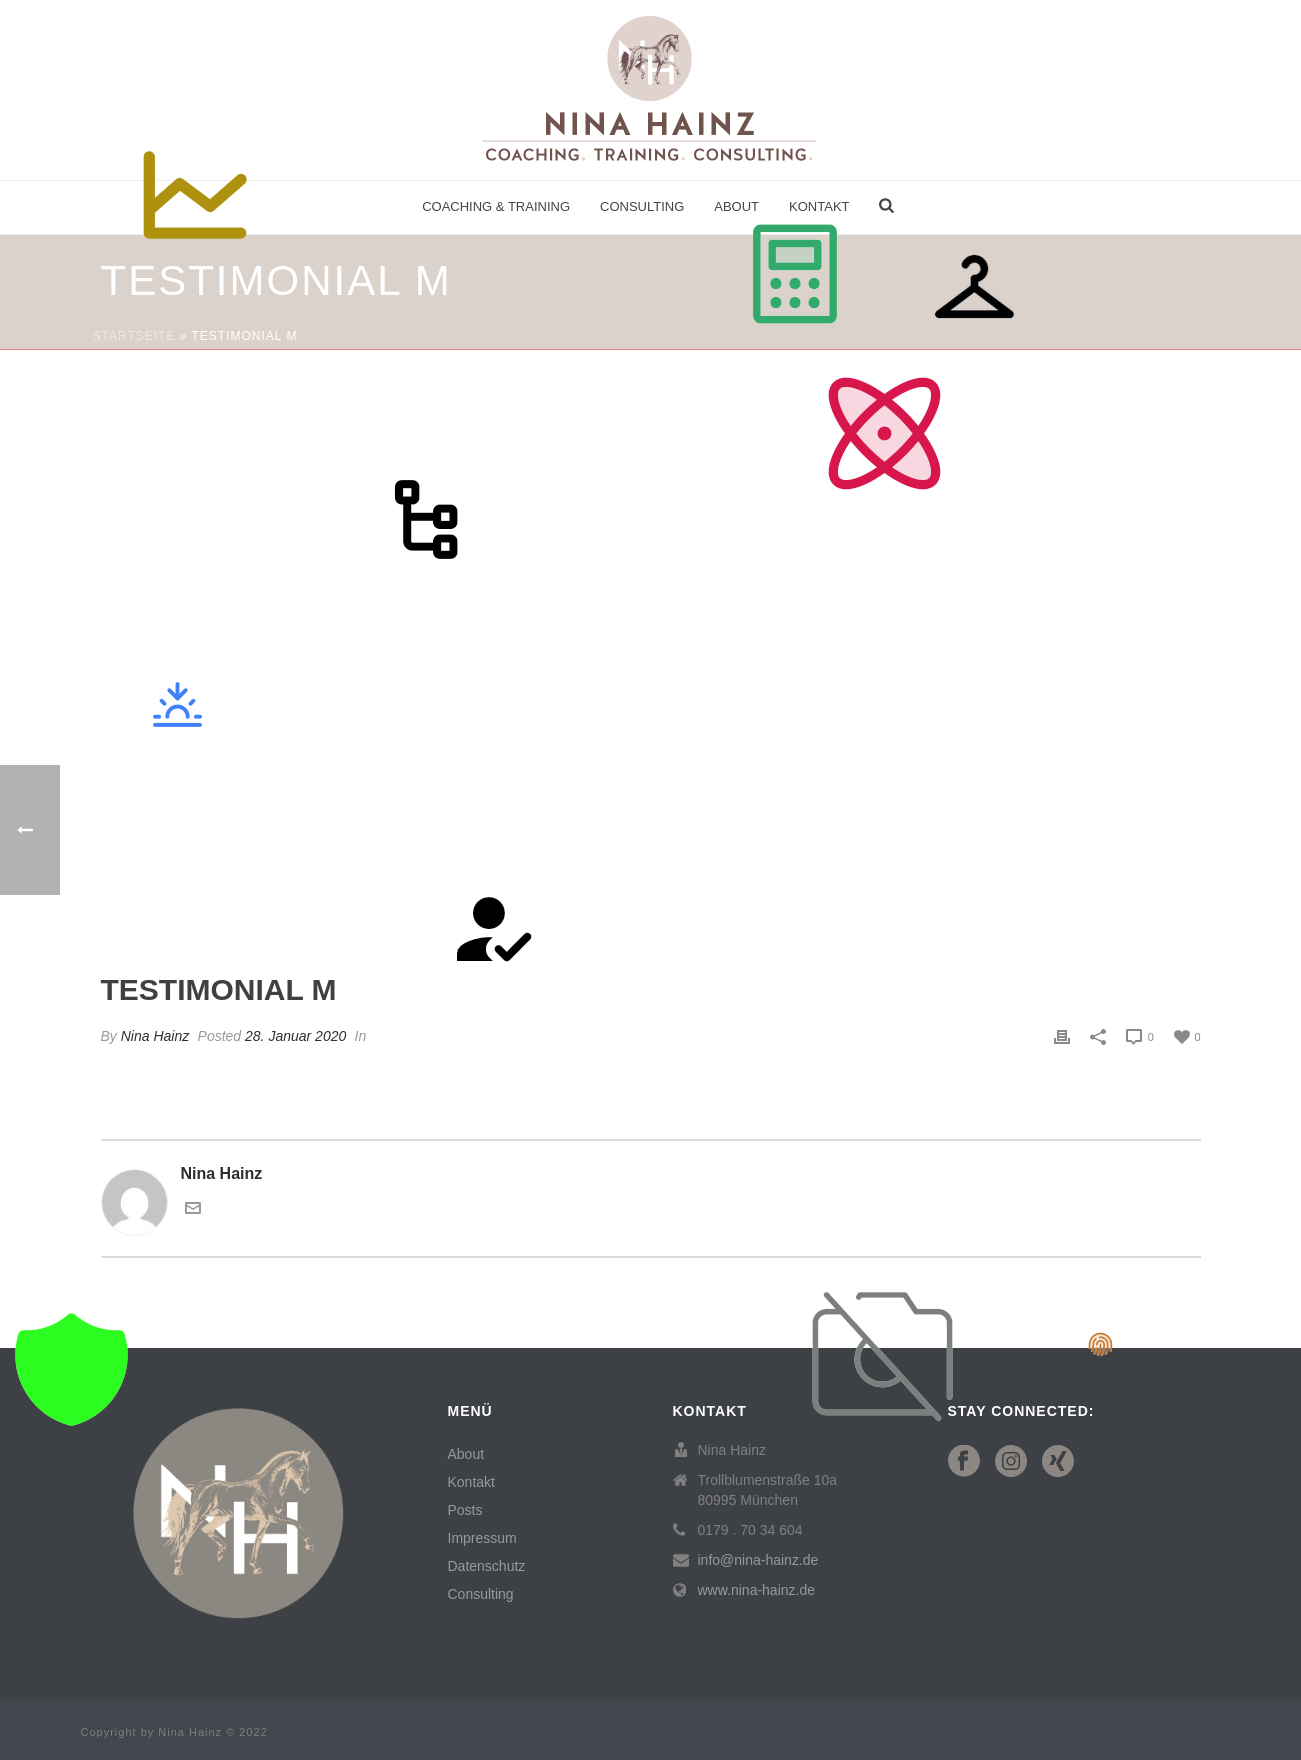 The image size is (1301, 1760). Describe the element at coordinates (884, 433) in the screenshot. I see `access science or chemistry features` at that location.